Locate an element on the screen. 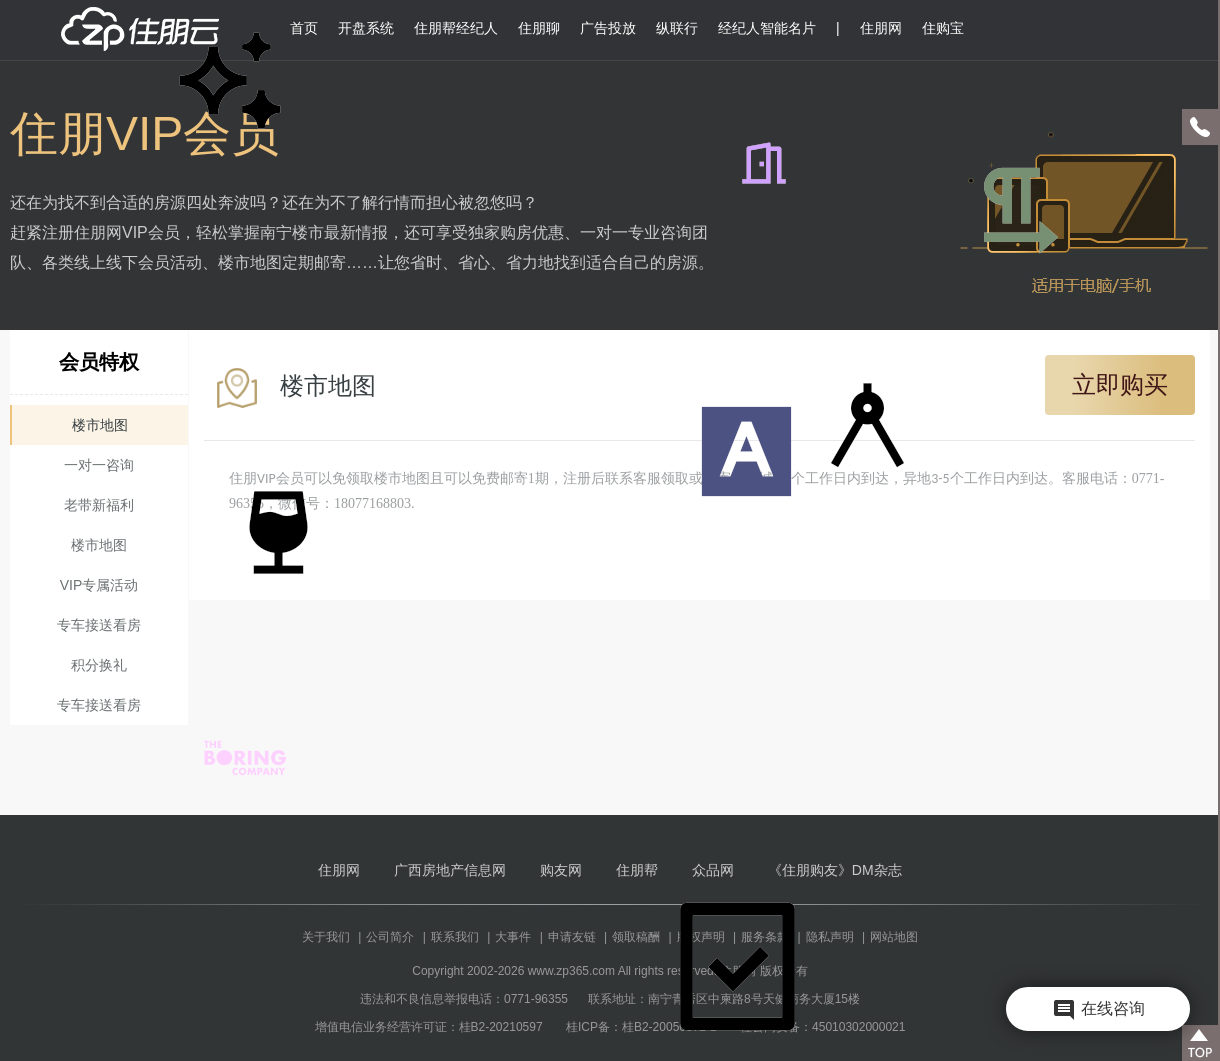 Image resolution: width=1220 pixels, height=1061 pixels. enable character recognition or OCR is located at coordinates (746, 451).